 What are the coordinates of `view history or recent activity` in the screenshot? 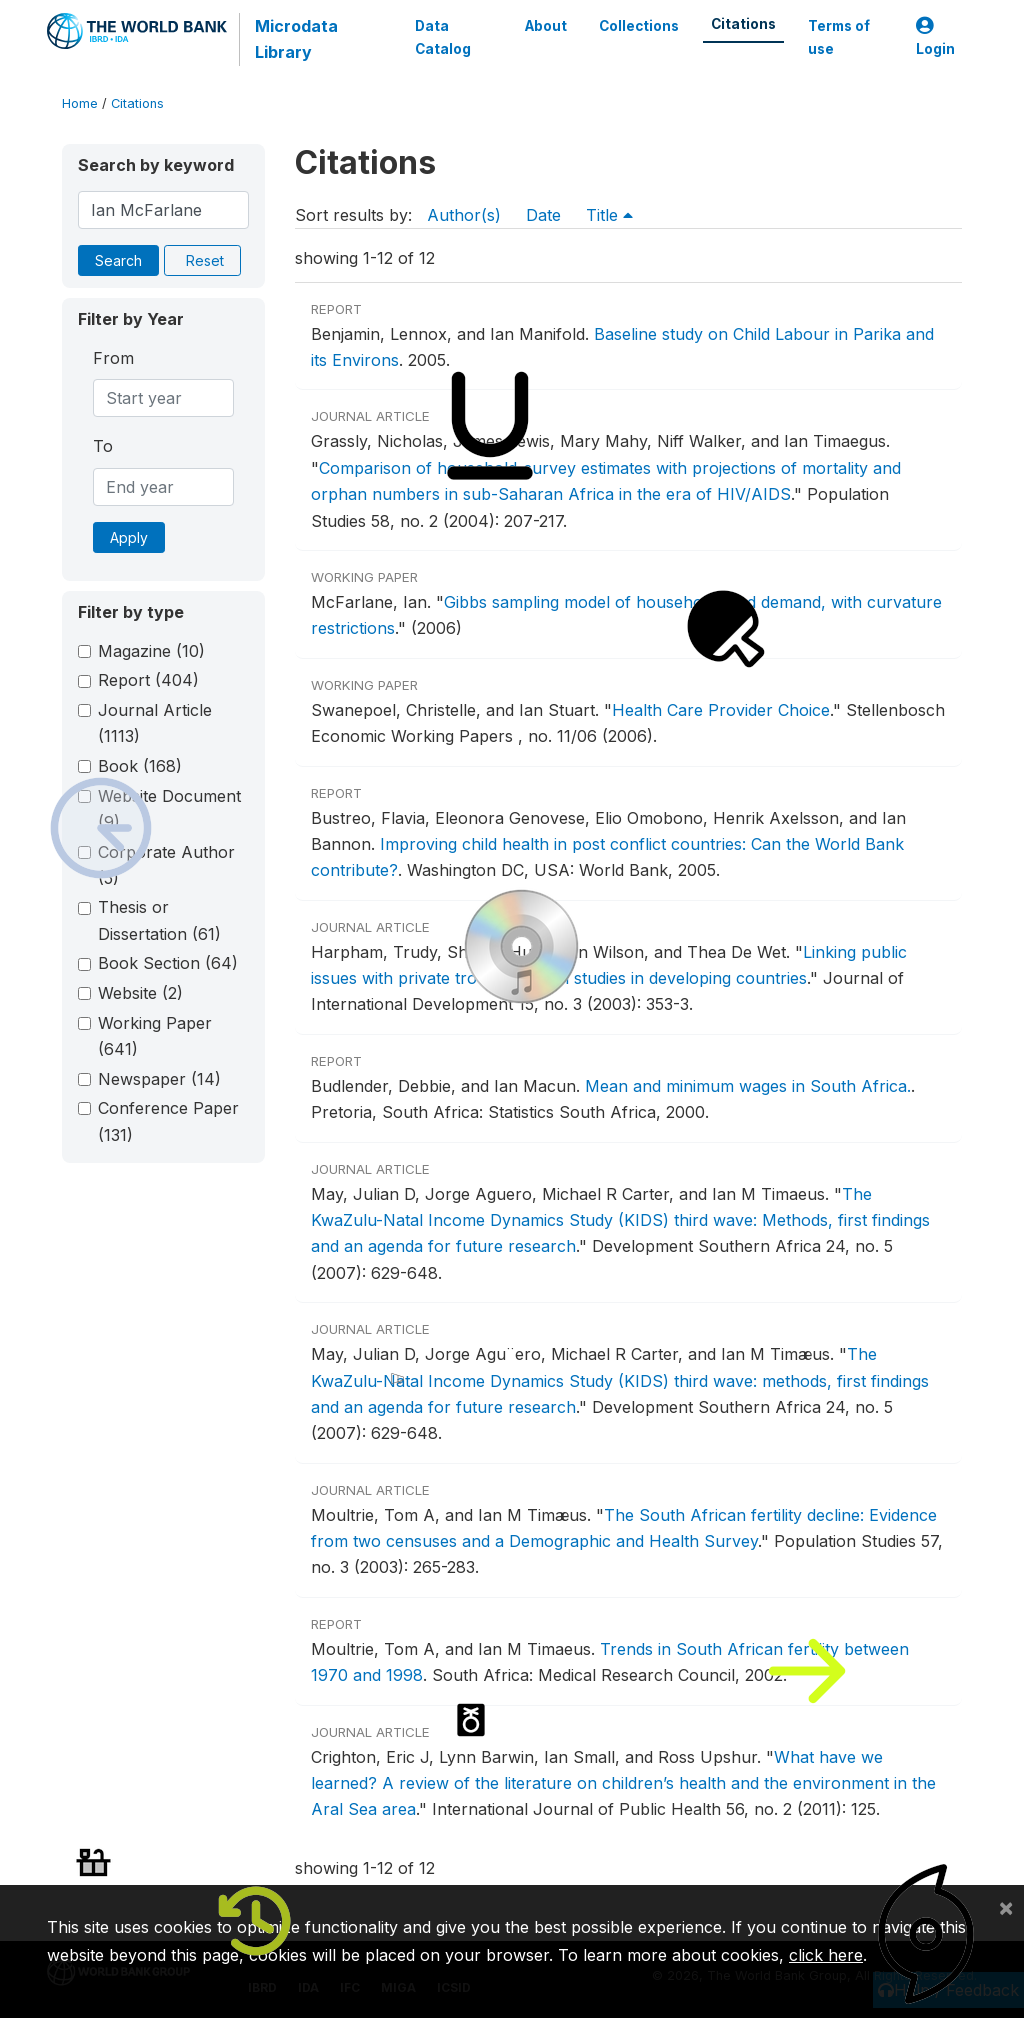 It's located at (256, 1921).